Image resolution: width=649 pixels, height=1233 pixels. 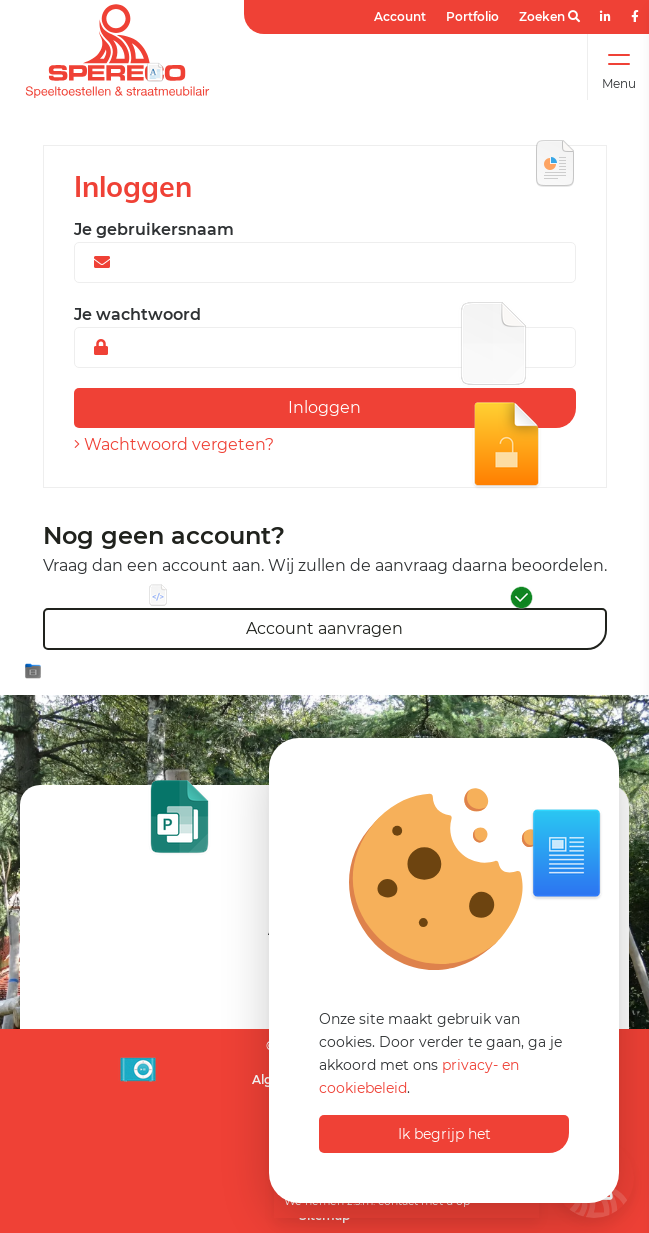 I want to click on a skgc file type associated with security or encryption, so click(x=506, y=445).